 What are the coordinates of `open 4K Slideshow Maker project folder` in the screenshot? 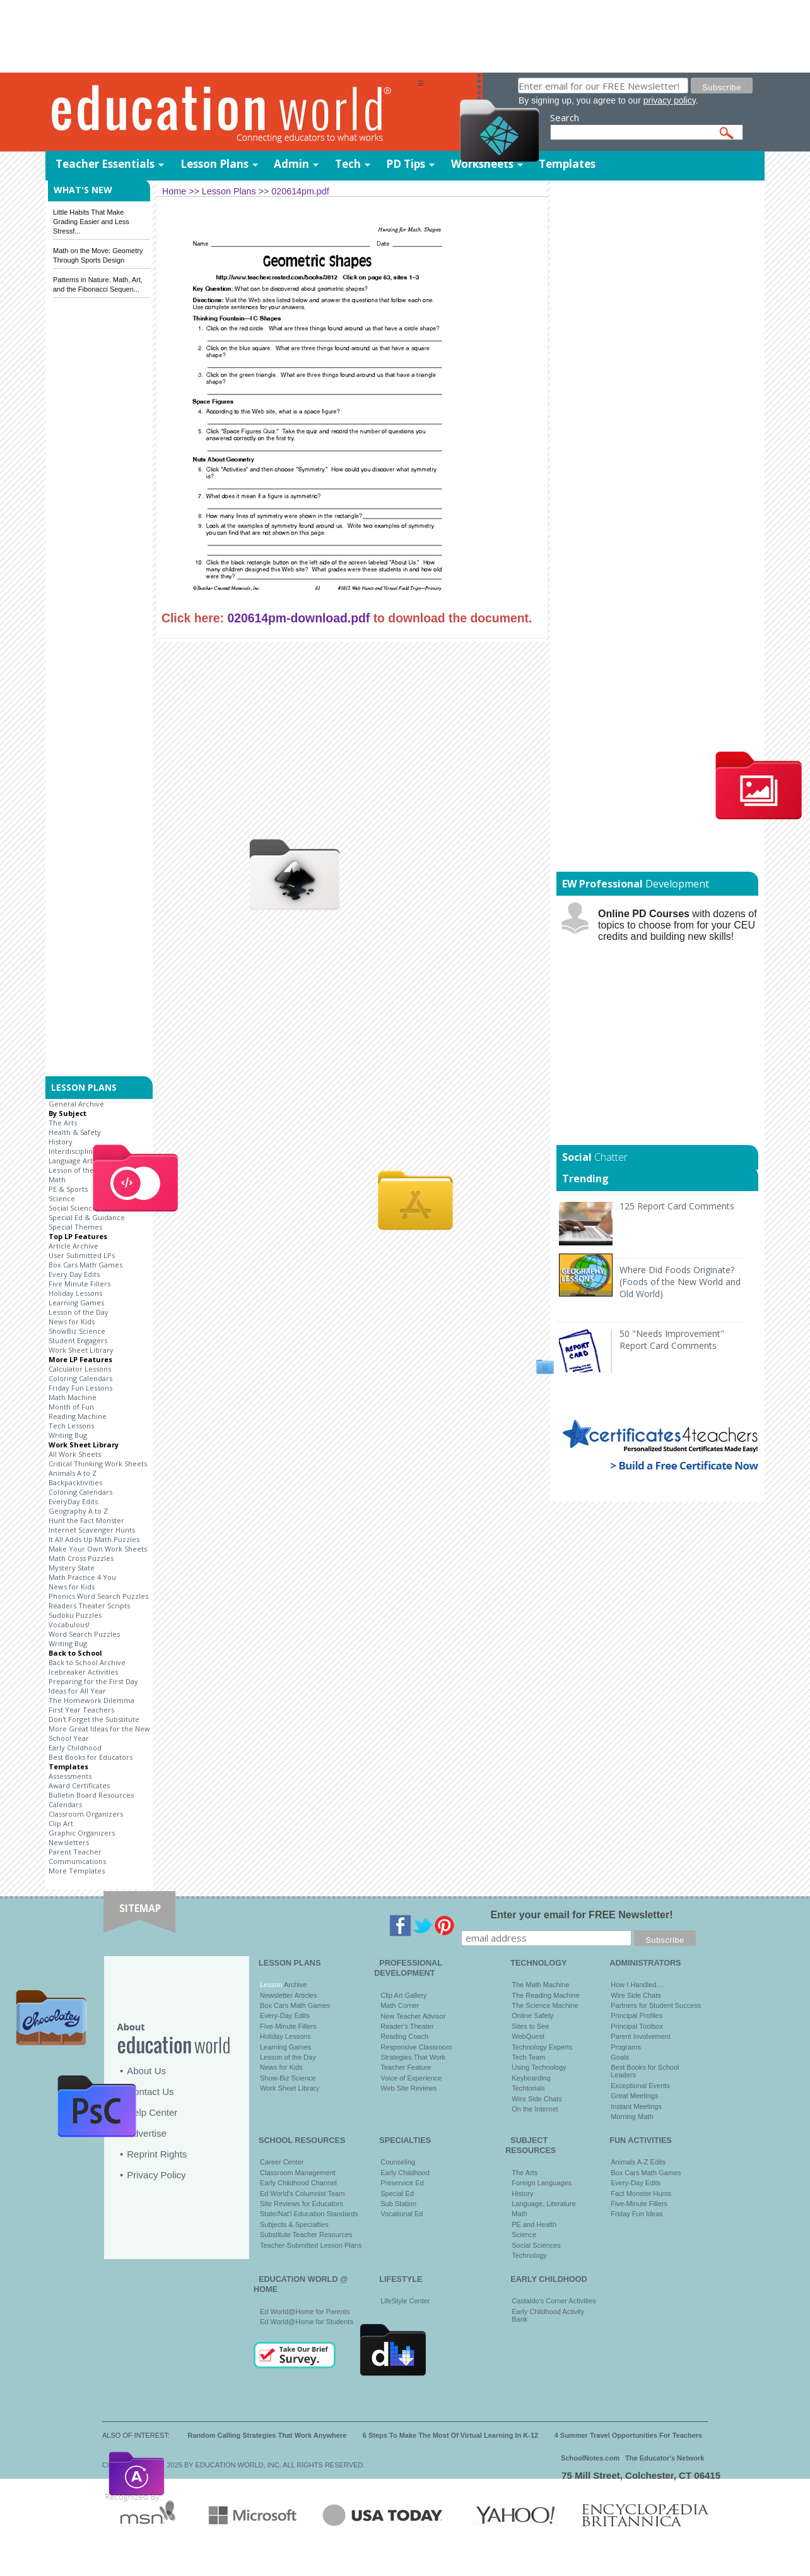 It's located at (758, 788).